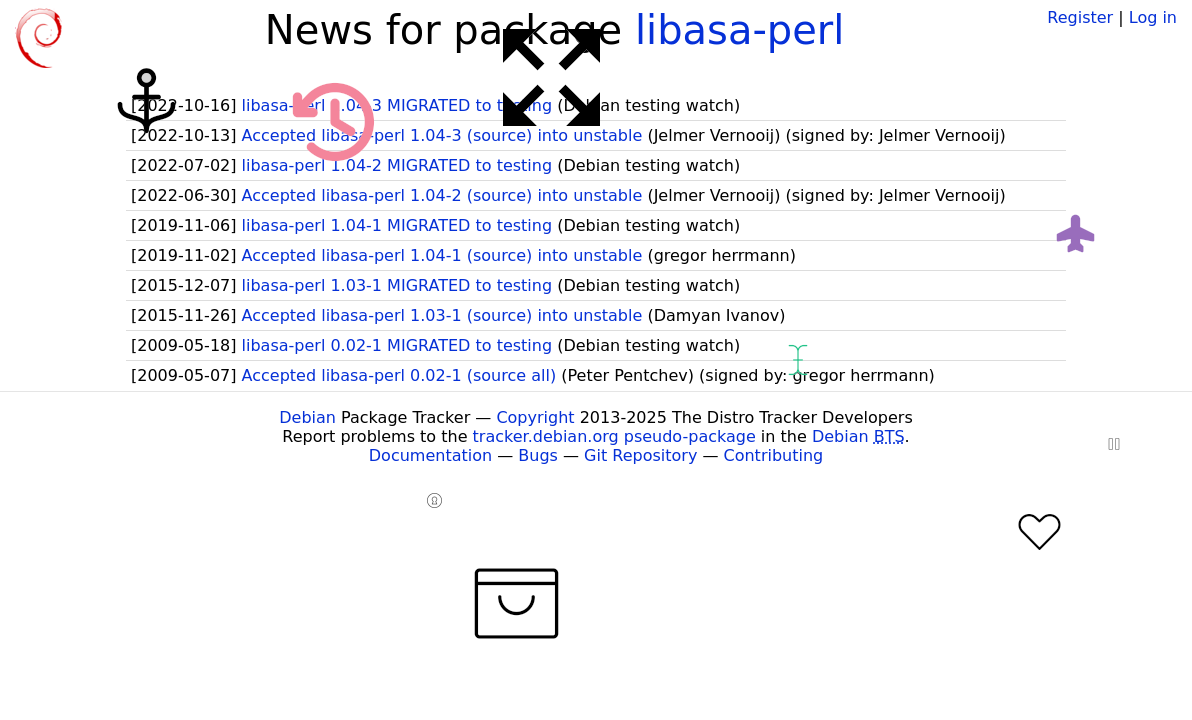 The height and width of the screenshot is (720, 1192). What do you see at coordinates (146, 99) in the screenshot?
I see `anchor a floating element or panel in place` at bounding box center [146, 99].